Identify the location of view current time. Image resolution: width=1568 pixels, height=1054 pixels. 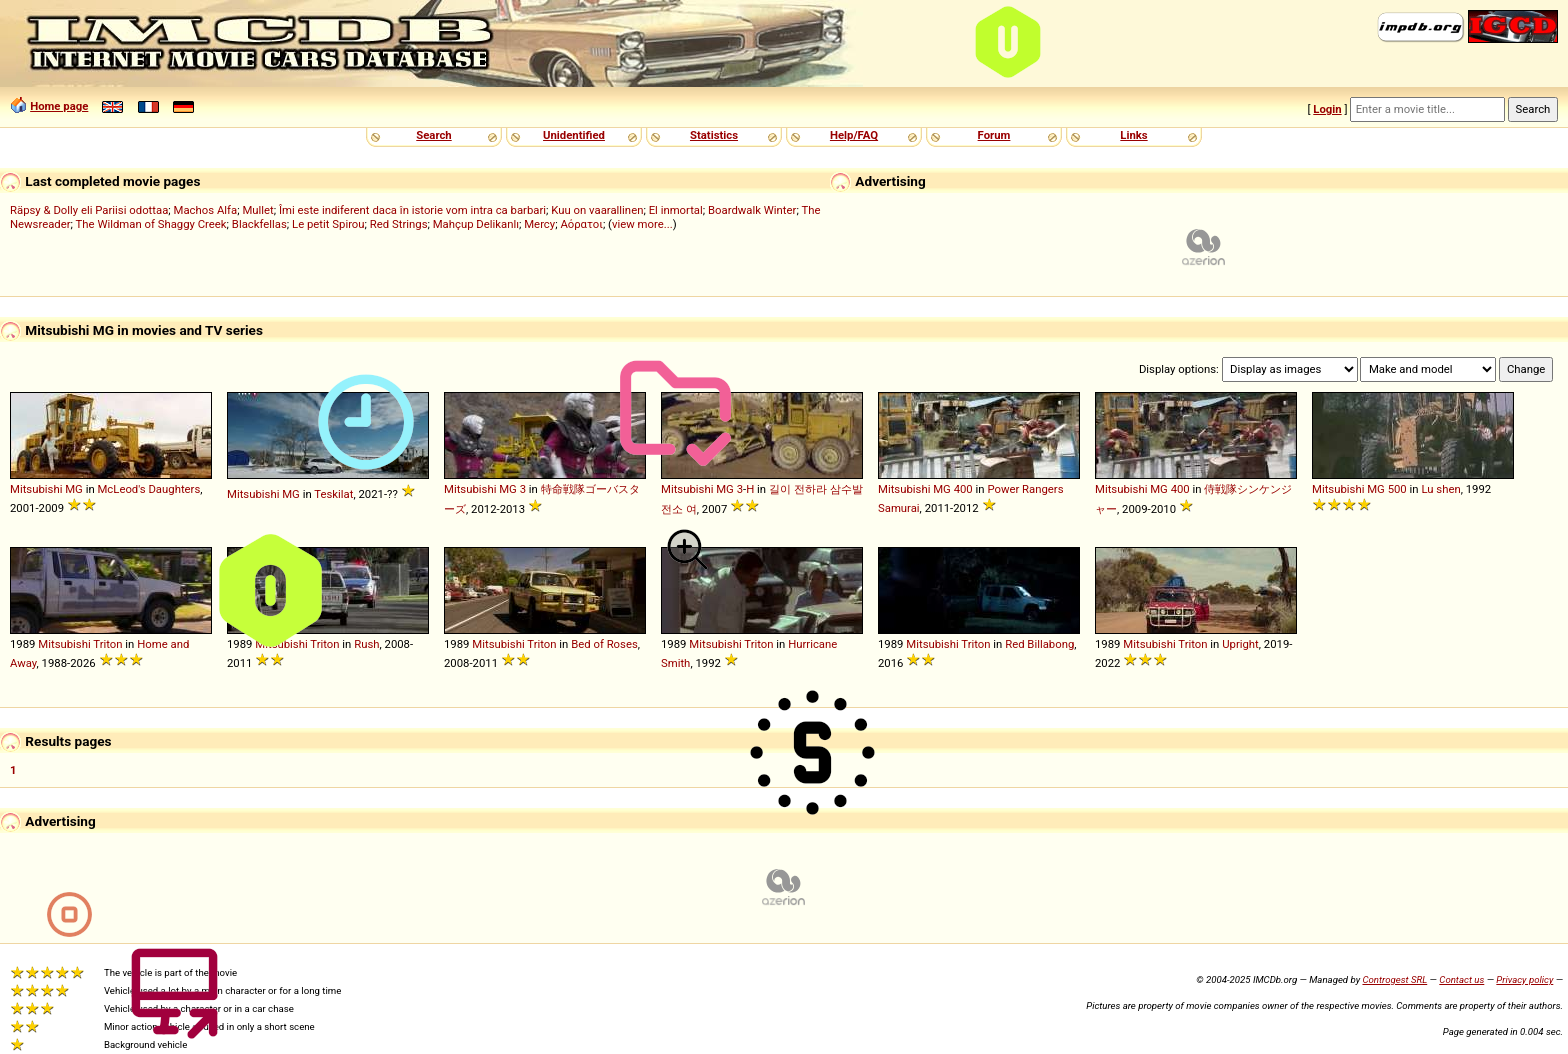
(366, 422).